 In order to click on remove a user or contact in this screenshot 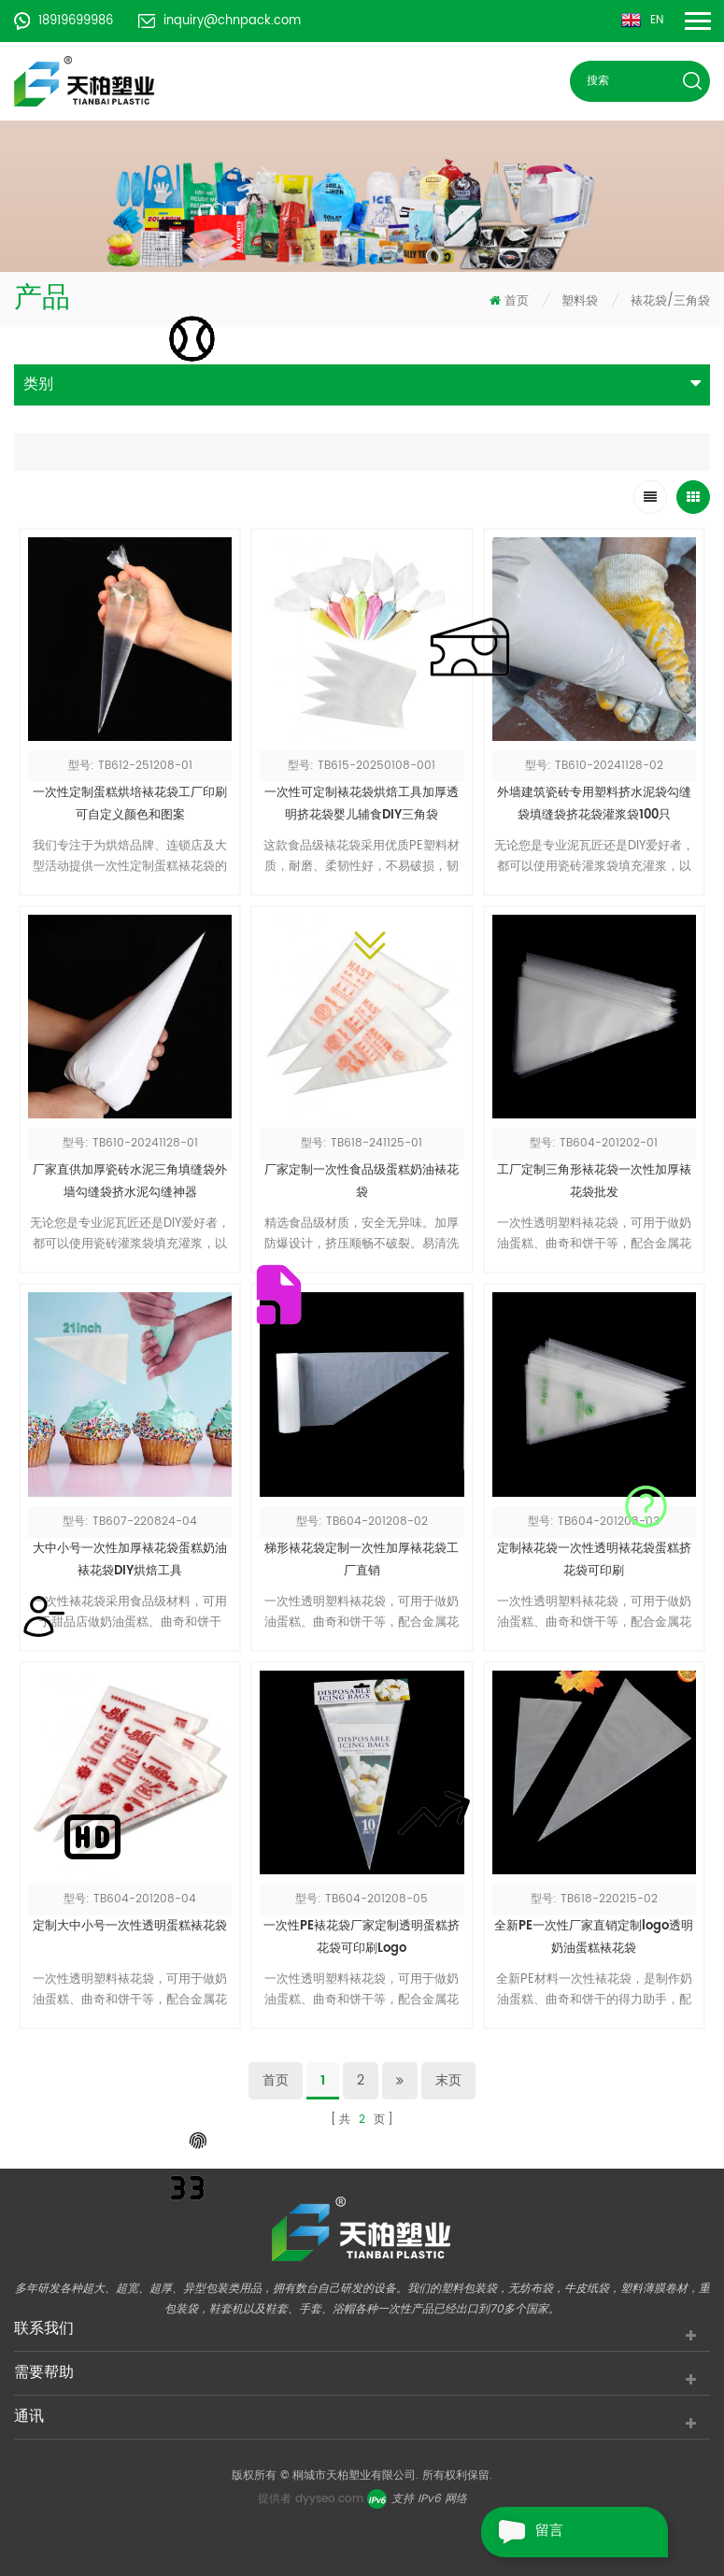, I will do `click(42, 1616)`.